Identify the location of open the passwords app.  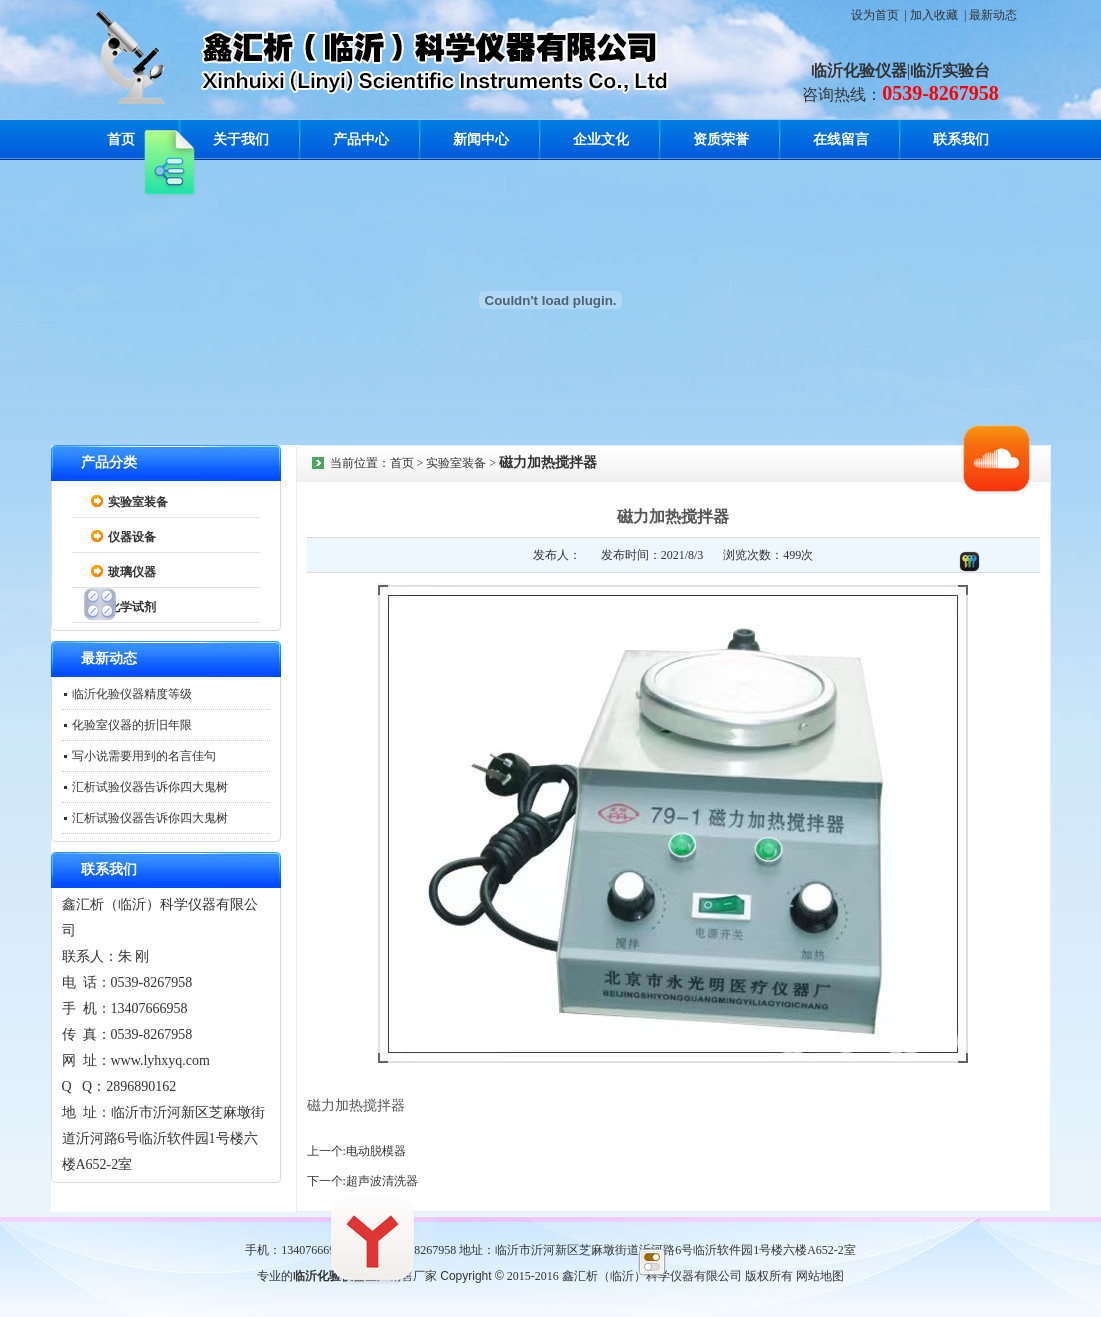
(969, 561).